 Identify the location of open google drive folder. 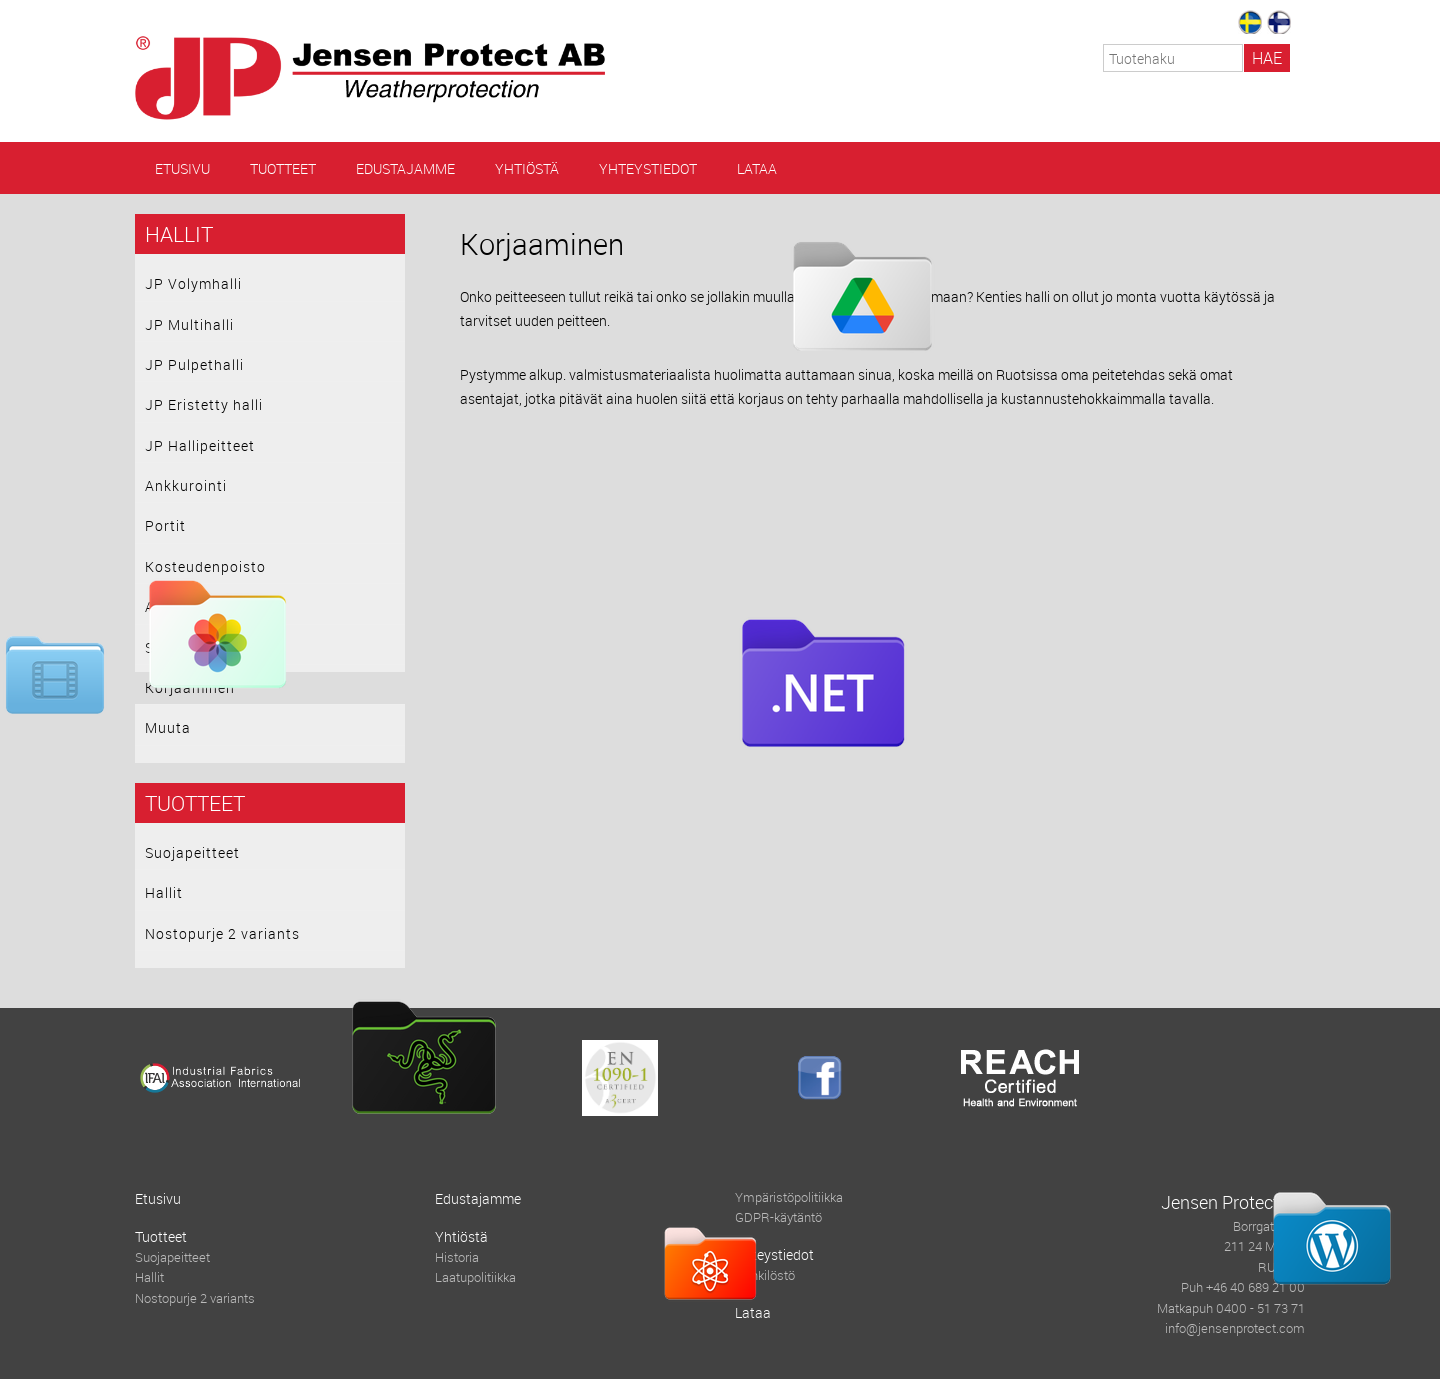
(862, 300).